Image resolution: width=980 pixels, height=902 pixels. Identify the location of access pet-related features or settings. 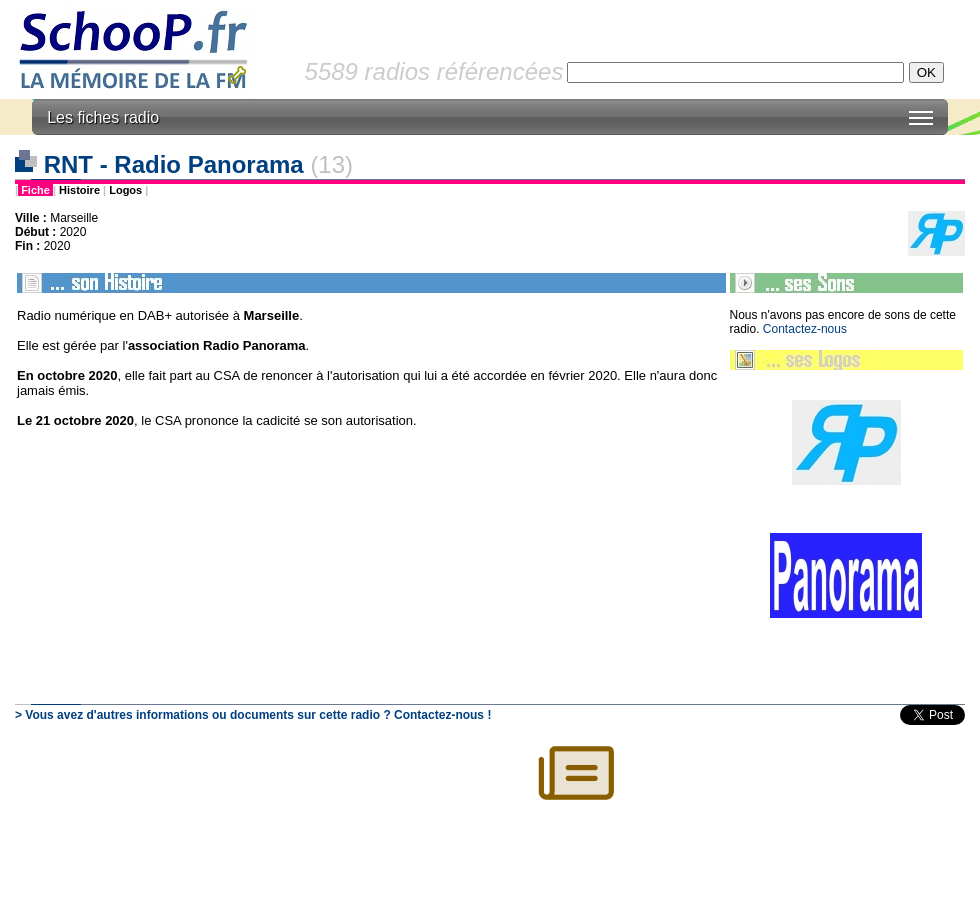
(237, 75).